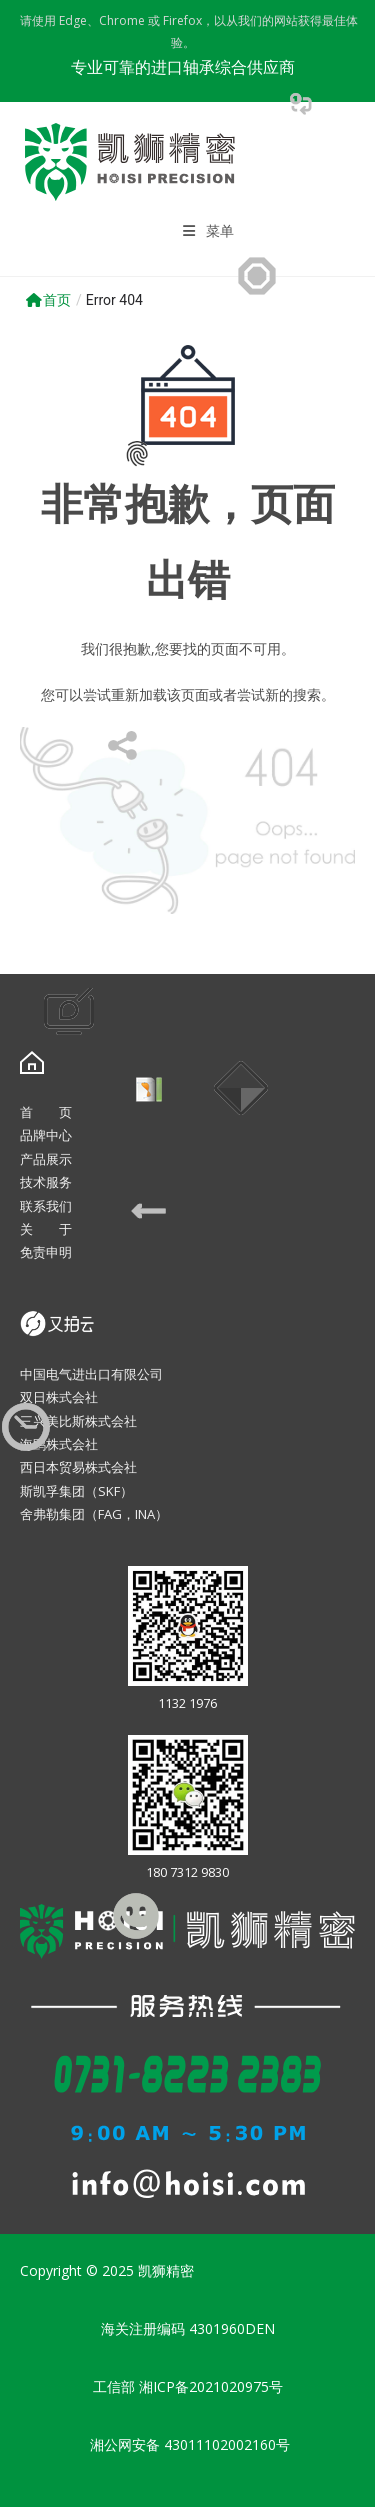 The height and width of the screenshot is (2507, 375). What do you see at coordinates (149, 1211) in the screenshot?
I see `play previous track in playlist` at bounding box center [149, 1211].